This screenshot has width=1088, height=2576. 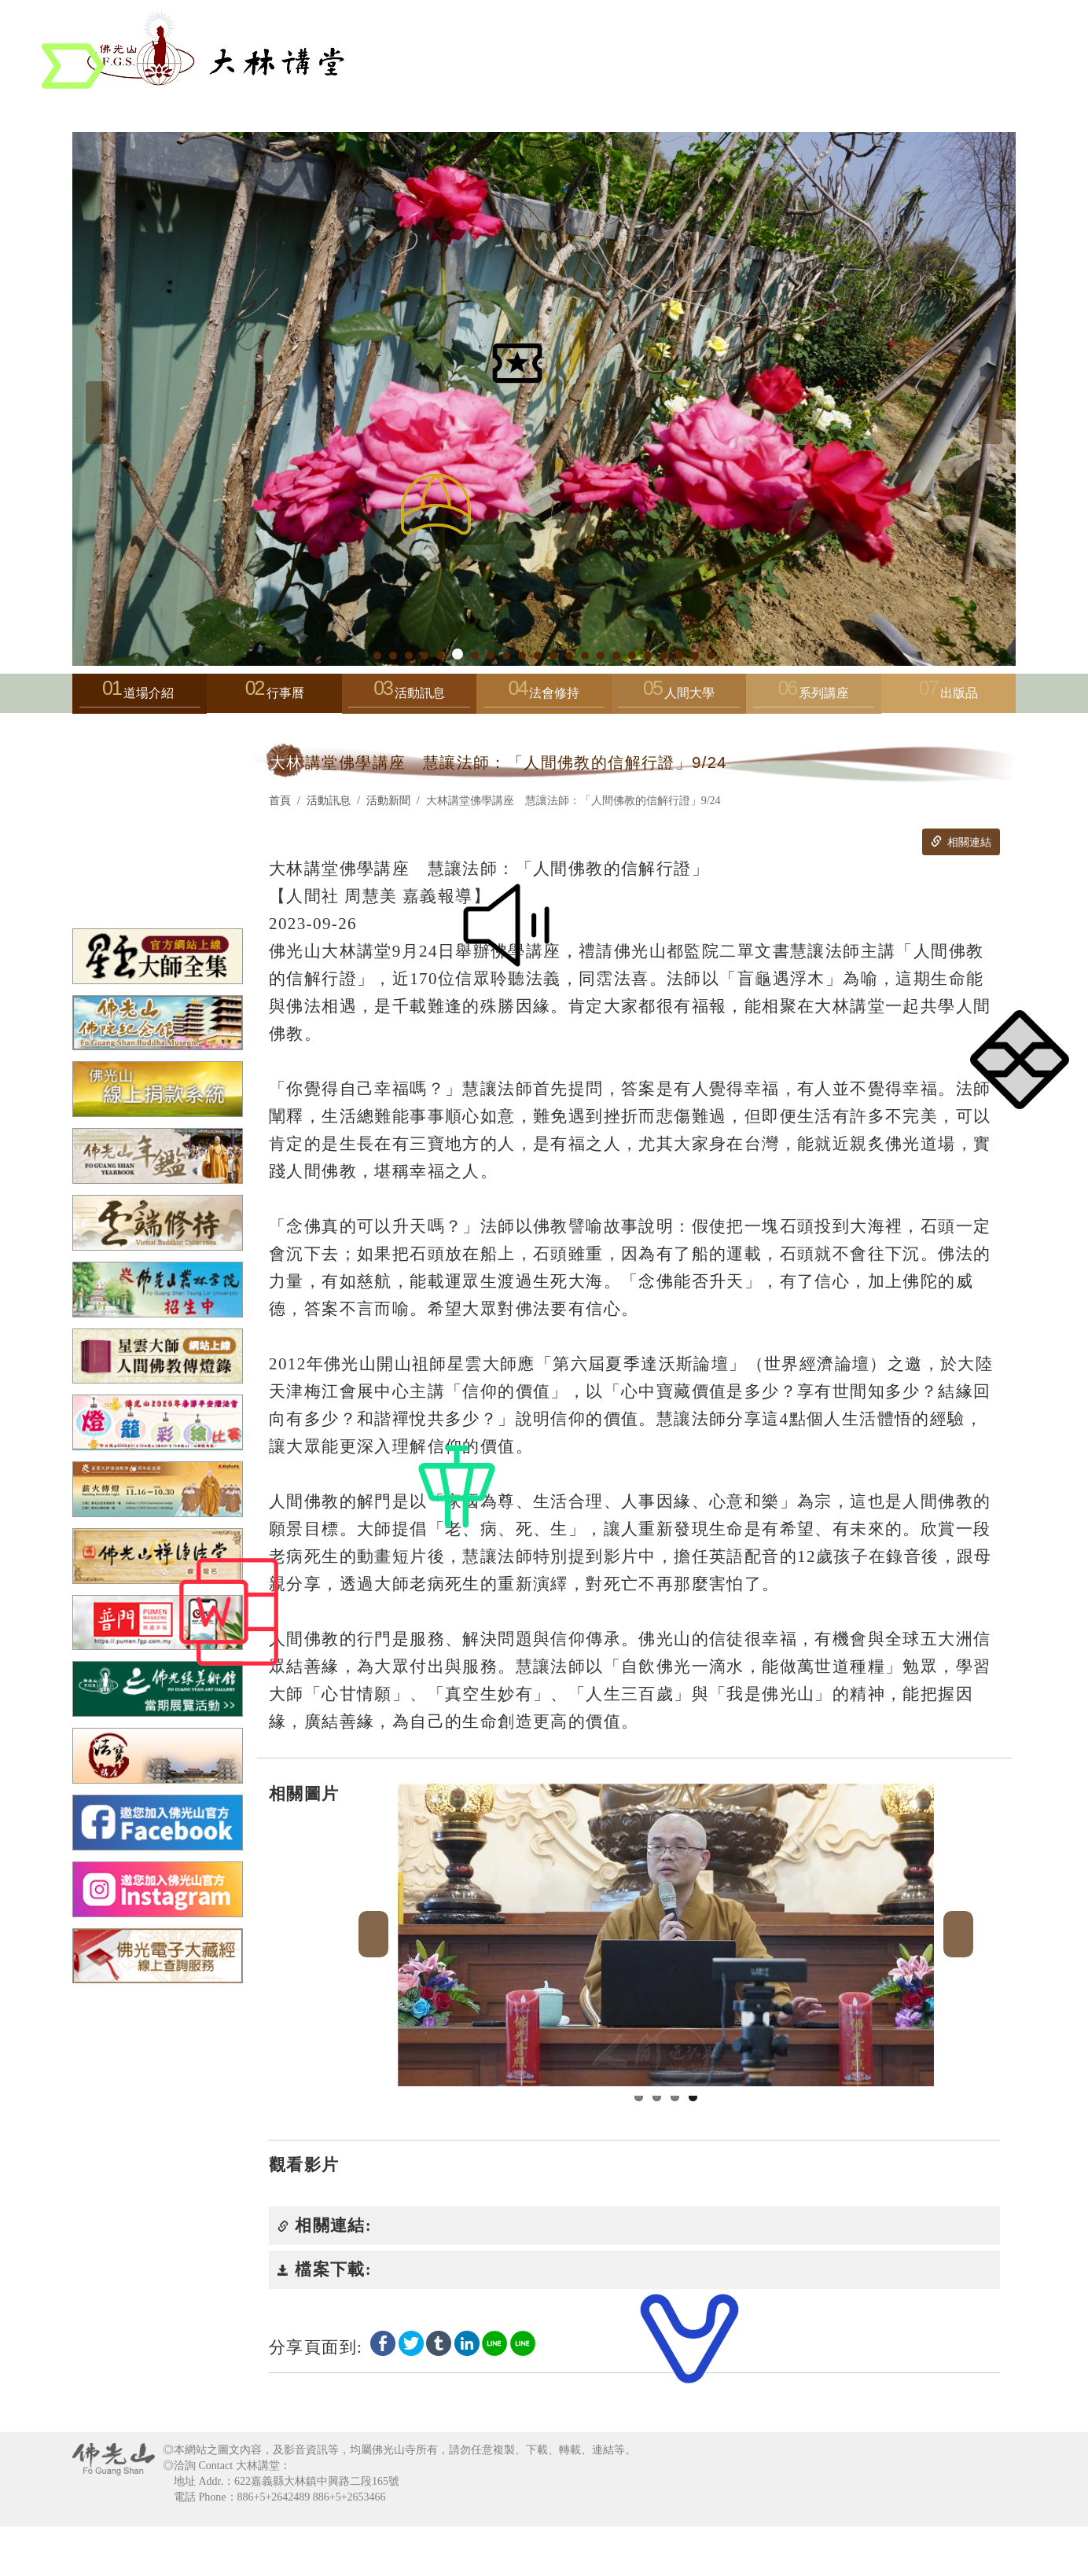 What do you see at coordinates (689, 2339) in the screenshot?
I see `open vivaldi browser` at bounding box center [689, 2339].